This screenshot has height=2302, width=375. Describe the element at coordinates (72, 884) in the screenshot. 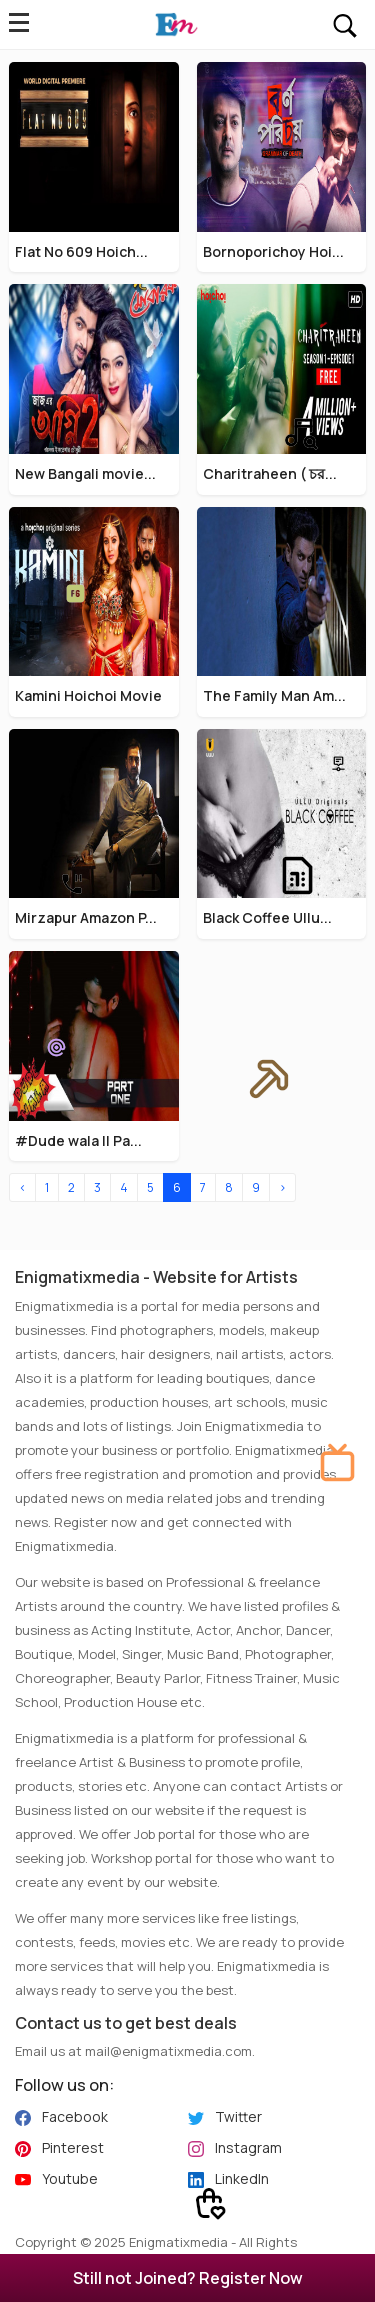

I see `call on hold` at that location.